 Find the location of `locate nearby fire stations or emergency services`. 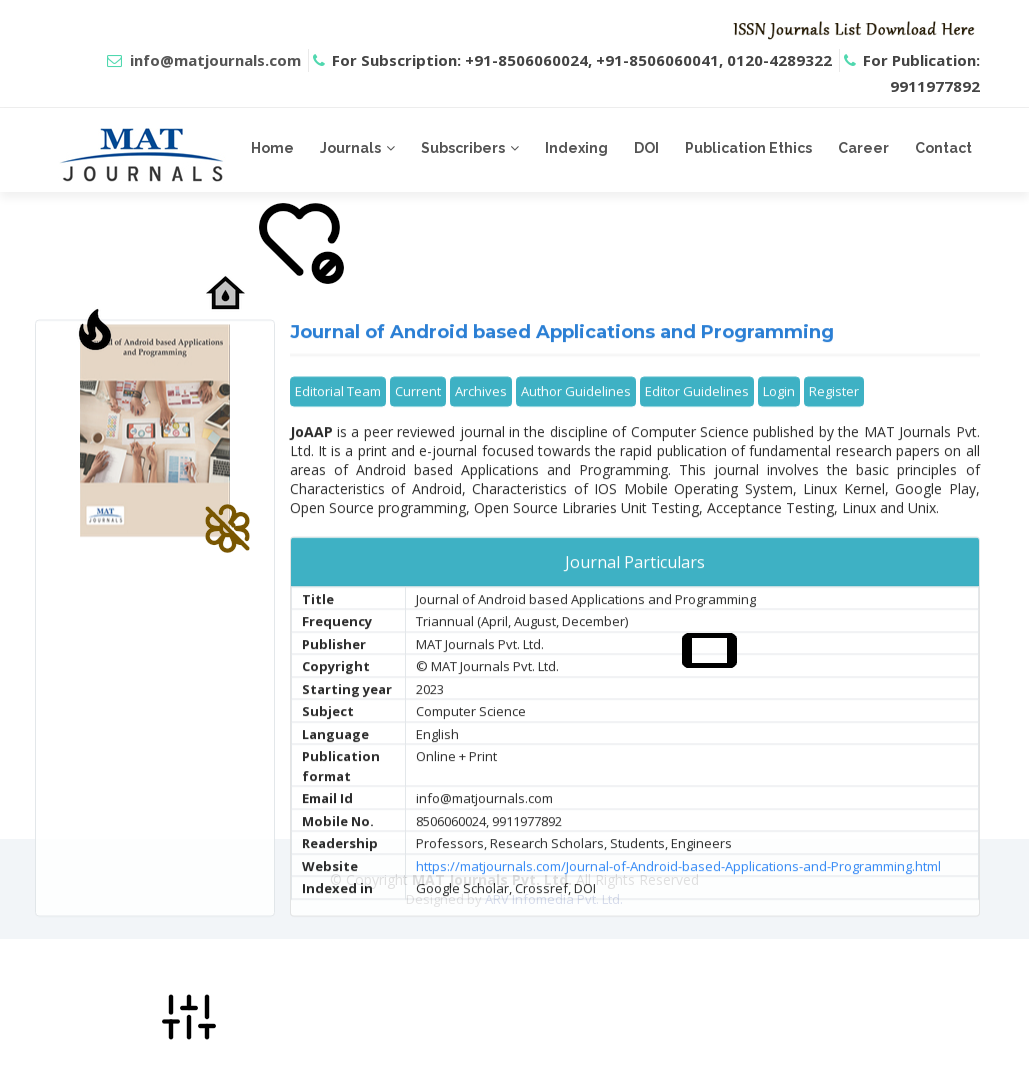

locate nearby fire stations or emergency services is located at coordinates (95, 330).